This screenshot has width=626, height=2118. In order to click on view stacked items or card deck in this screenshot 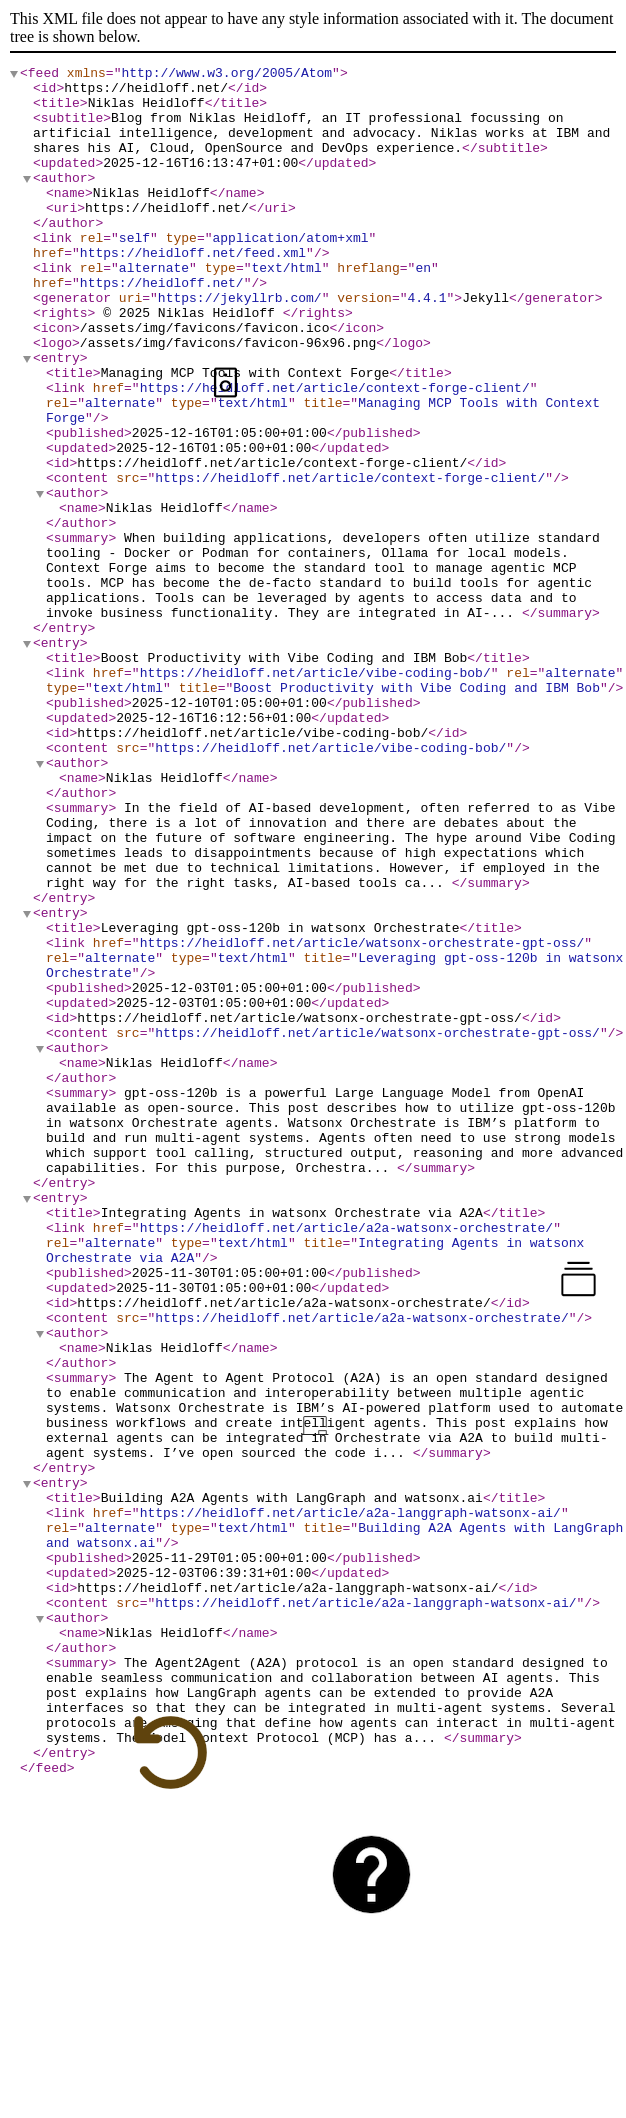, I will do `click(578, 1280)`.